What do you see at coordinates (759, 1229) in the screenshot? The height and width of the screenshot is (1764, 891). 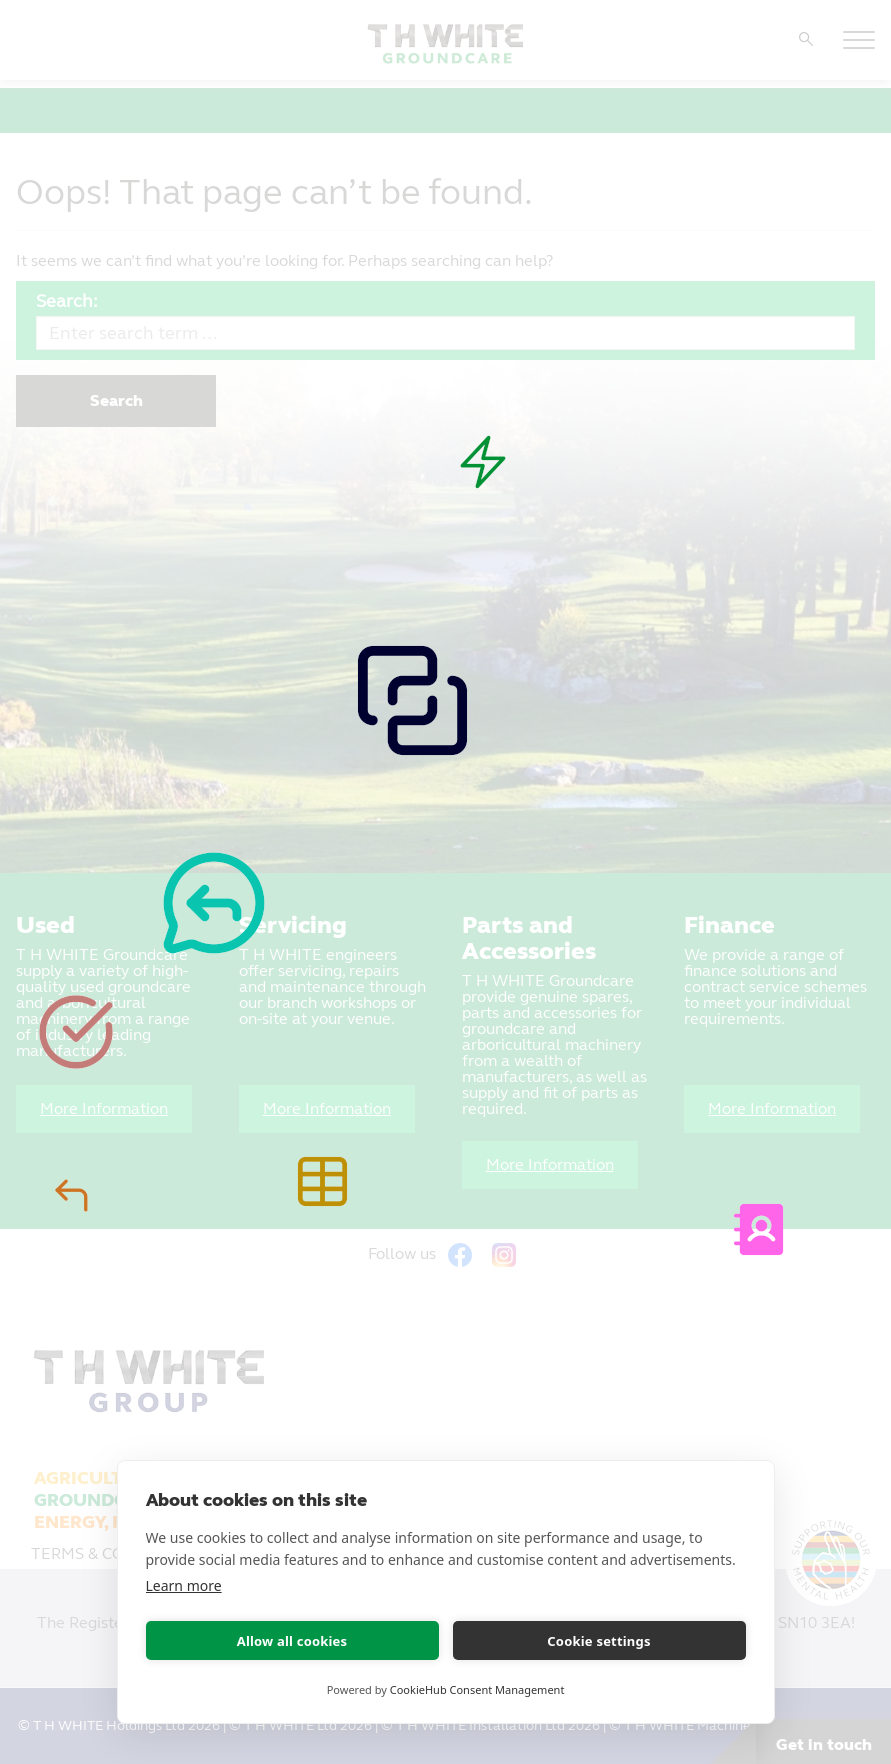 I see `open your contacts list` at bounding box center [759, 1229].